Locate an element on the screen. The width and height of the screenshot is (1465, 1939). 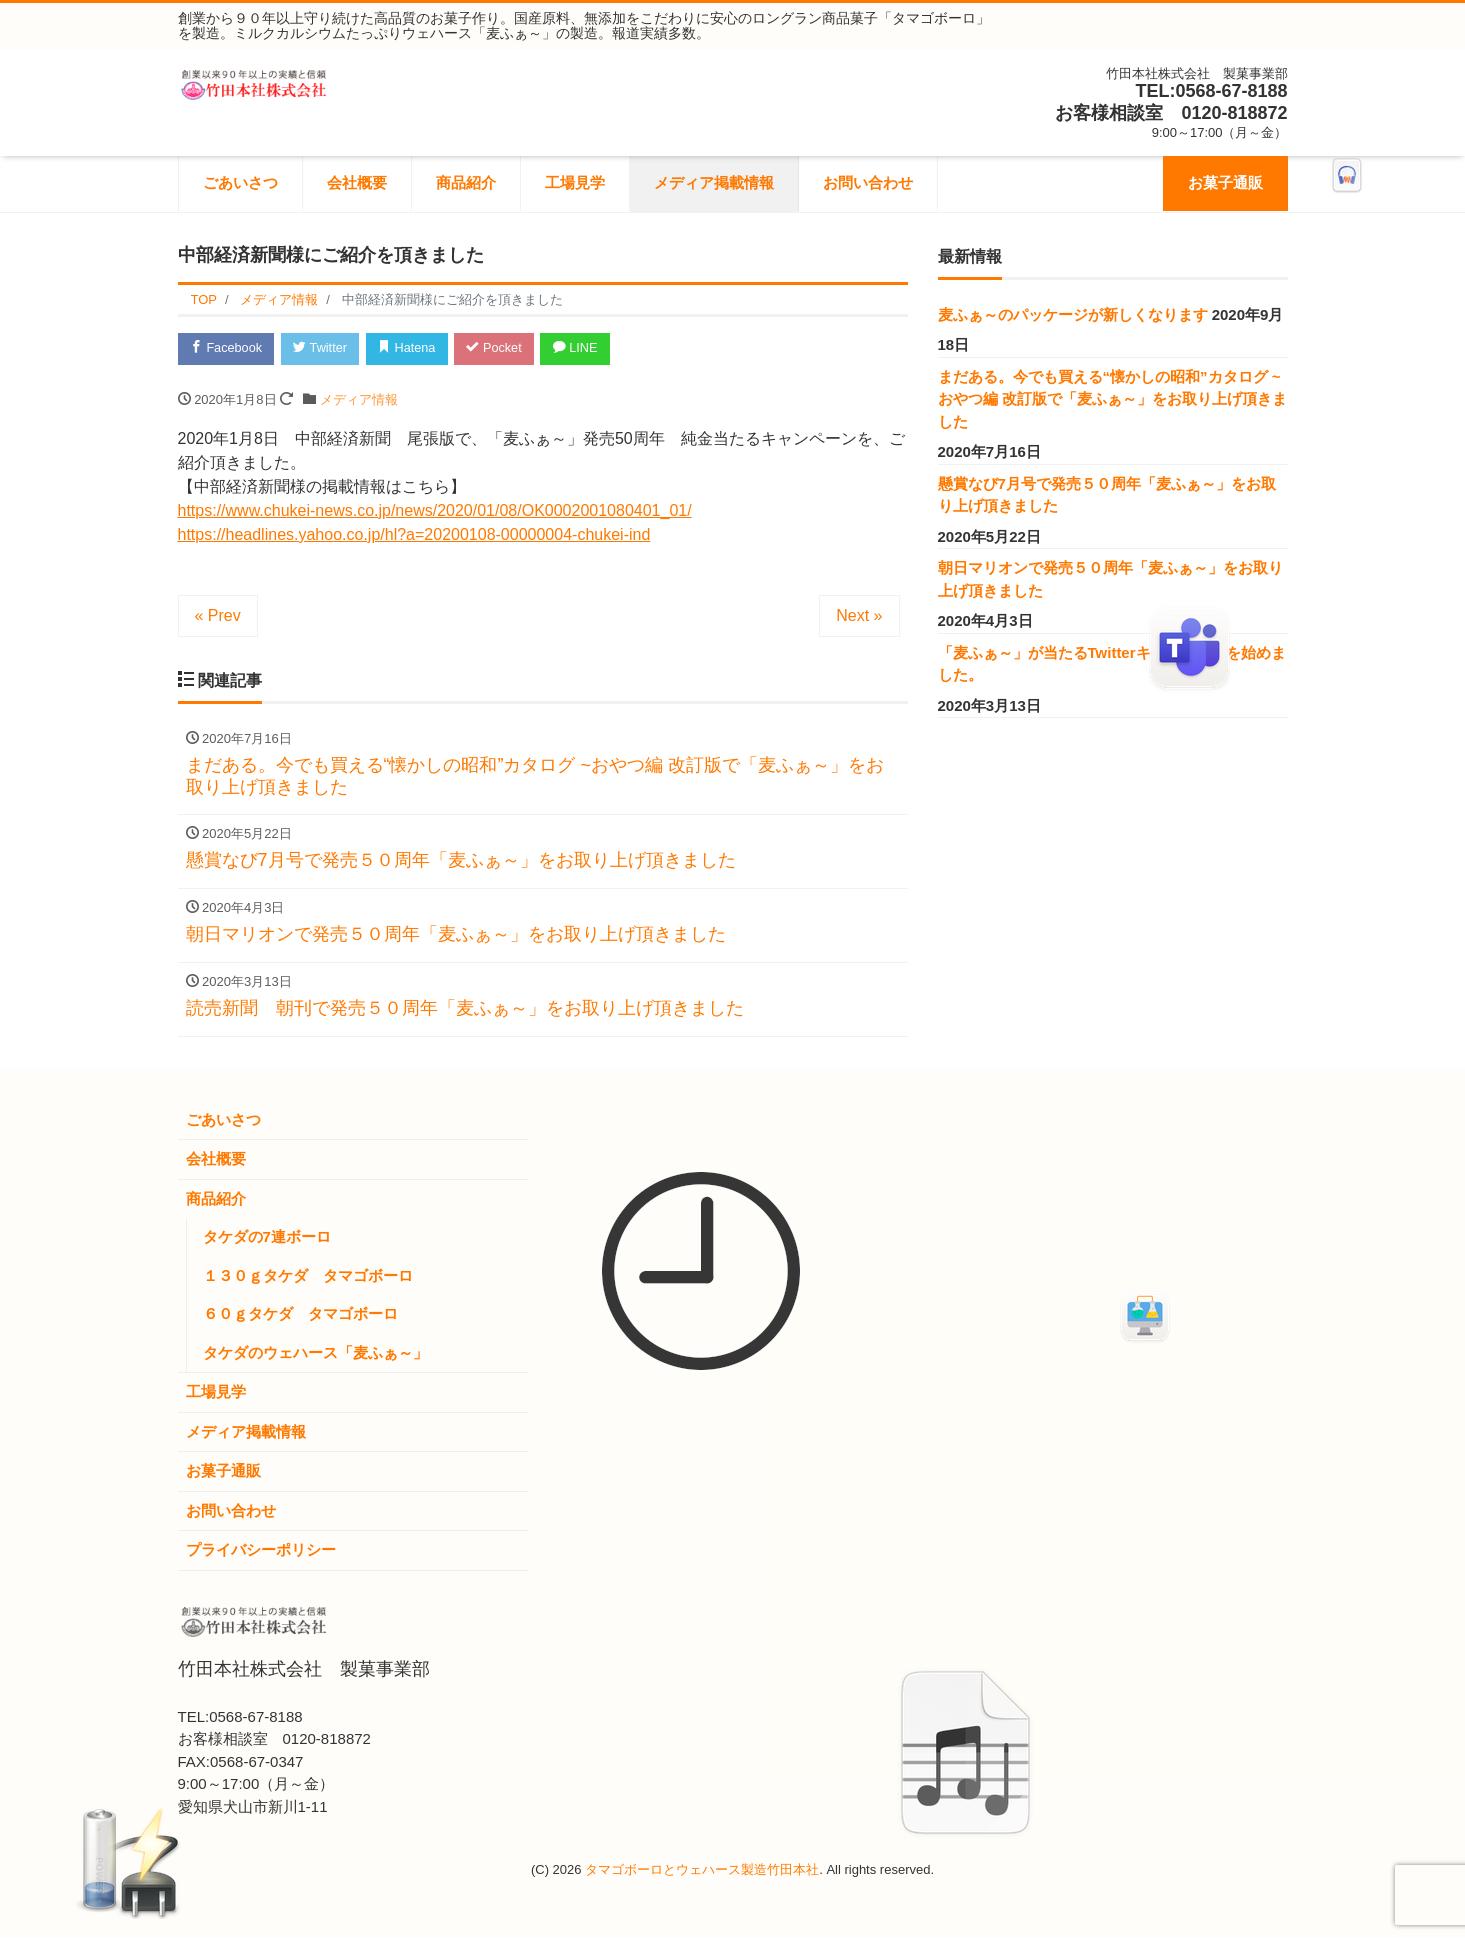
an iMelody audio file is located at coordinates (965, 1752).